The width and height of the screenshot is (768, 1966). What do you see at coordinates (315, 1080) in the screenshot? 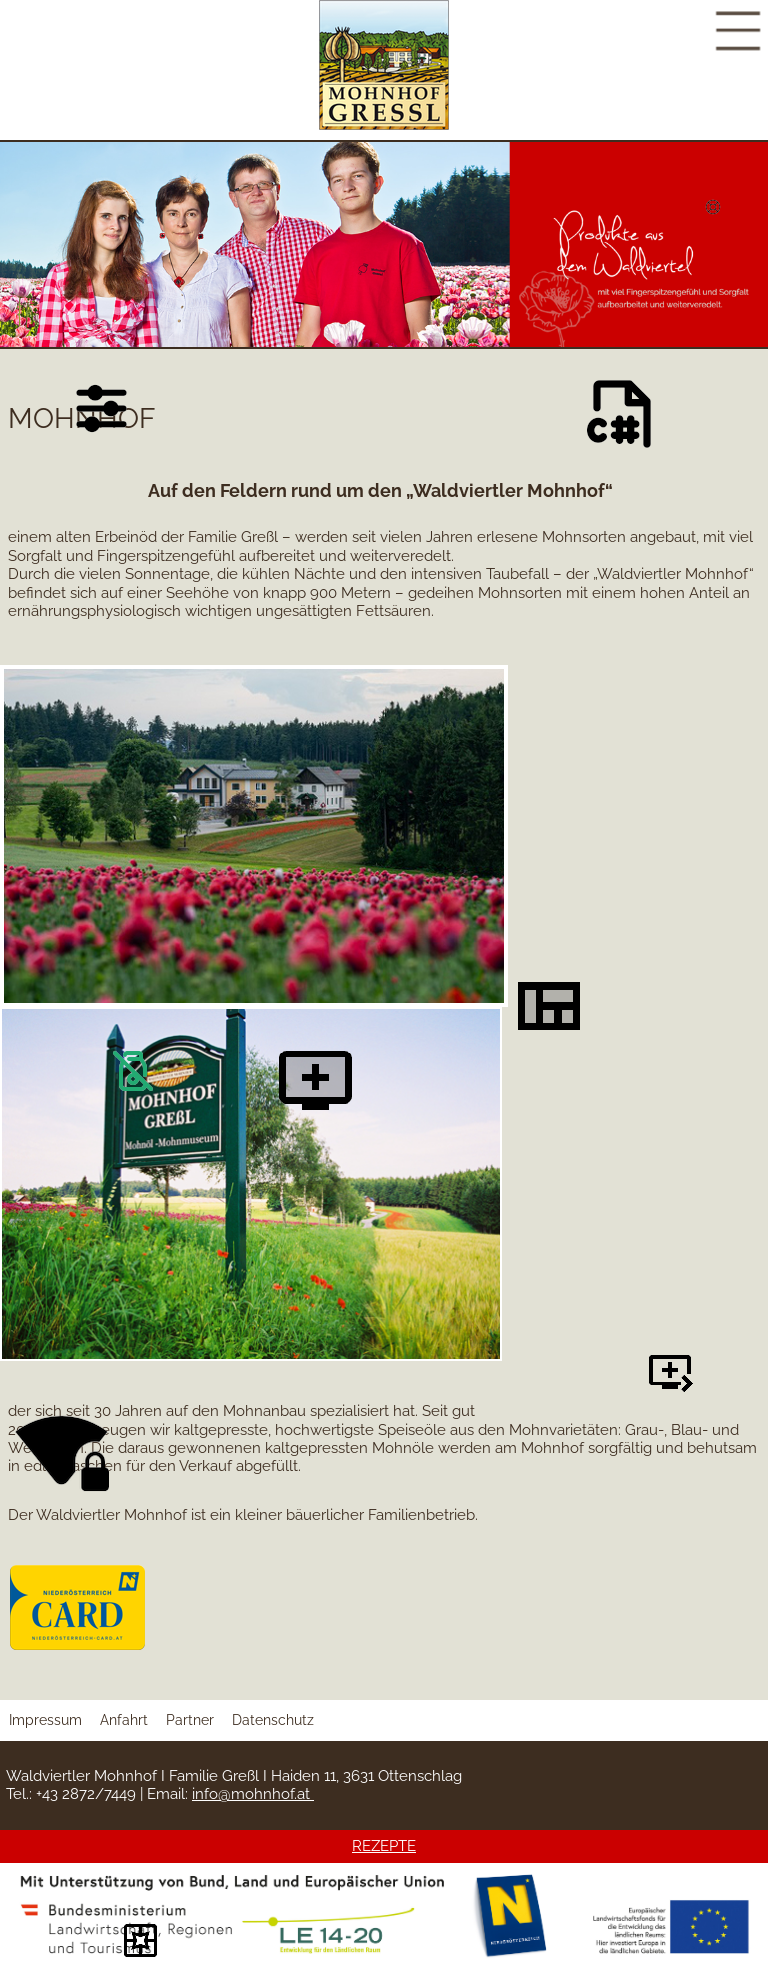
I see `add video to watch queue` at bounding box center [315, 1080].